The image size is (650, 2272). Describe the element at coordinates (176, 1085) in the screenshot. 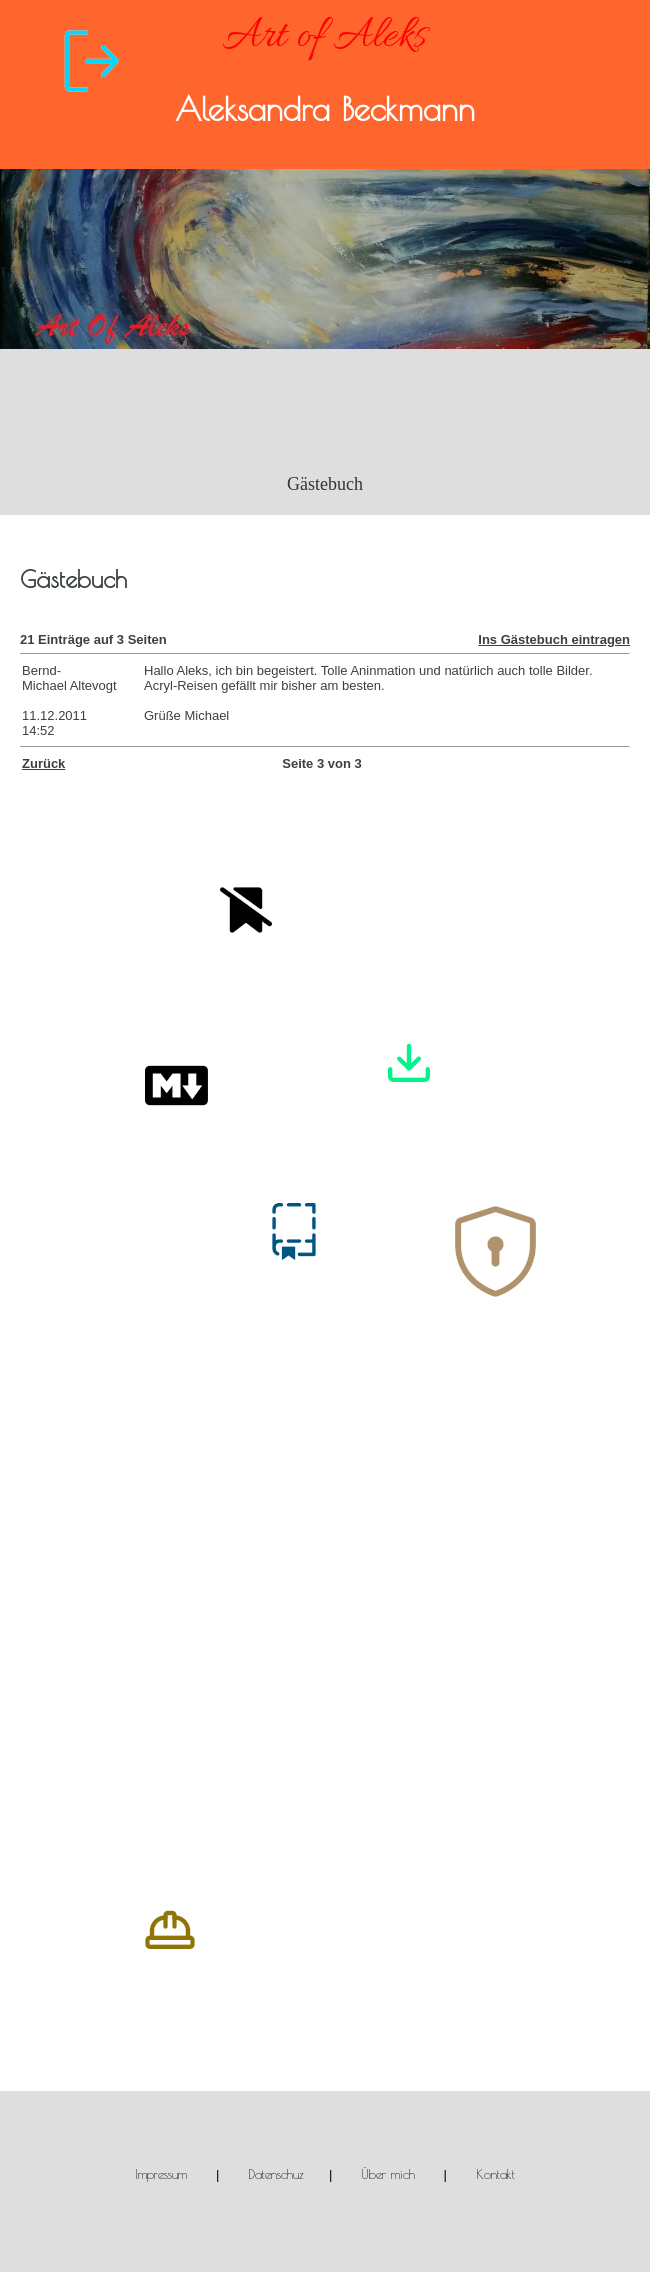

I see `format text using markdown` at that location.